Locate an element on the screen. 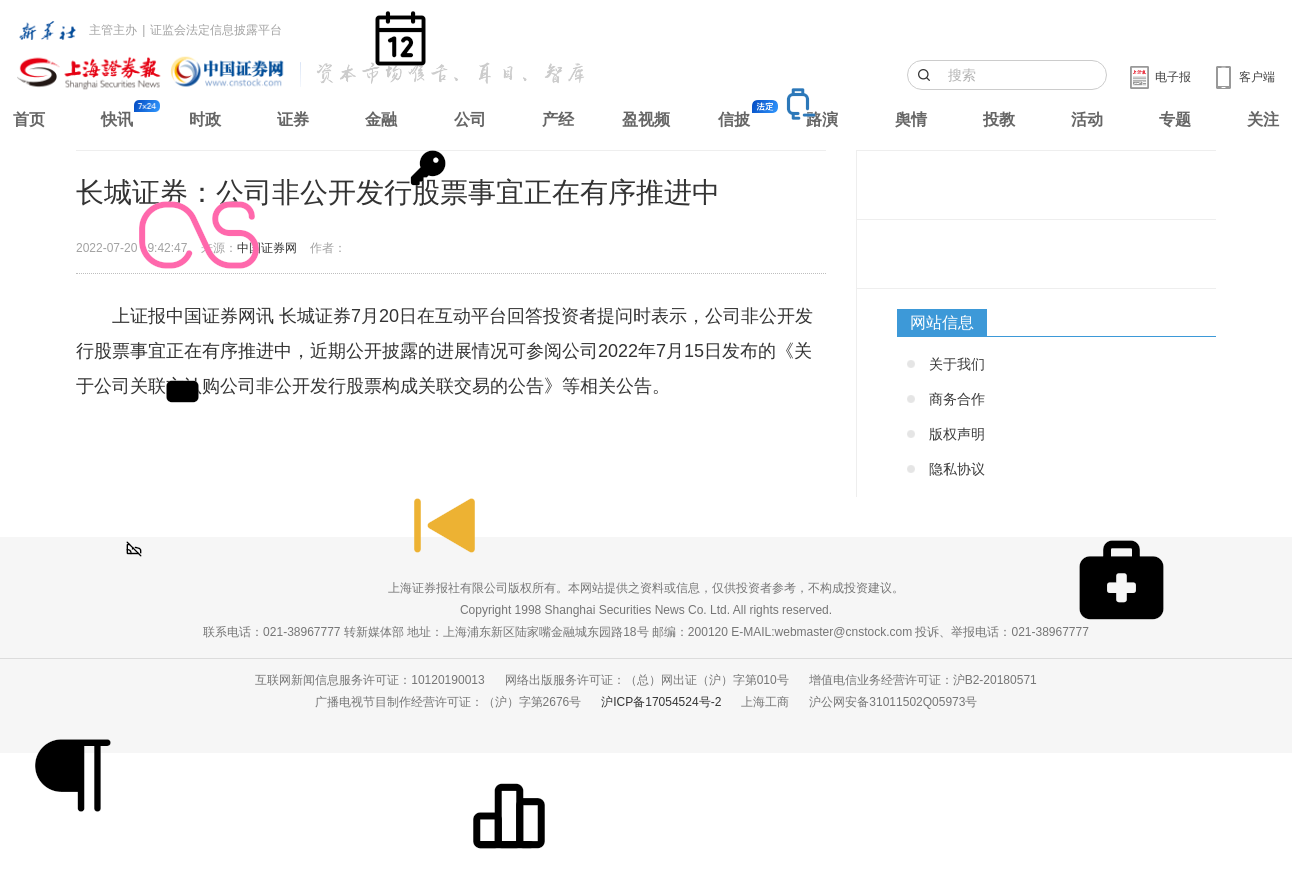 This screenshot has width=1292, height=891. access security or login settings is located at coordinates (427, 168).